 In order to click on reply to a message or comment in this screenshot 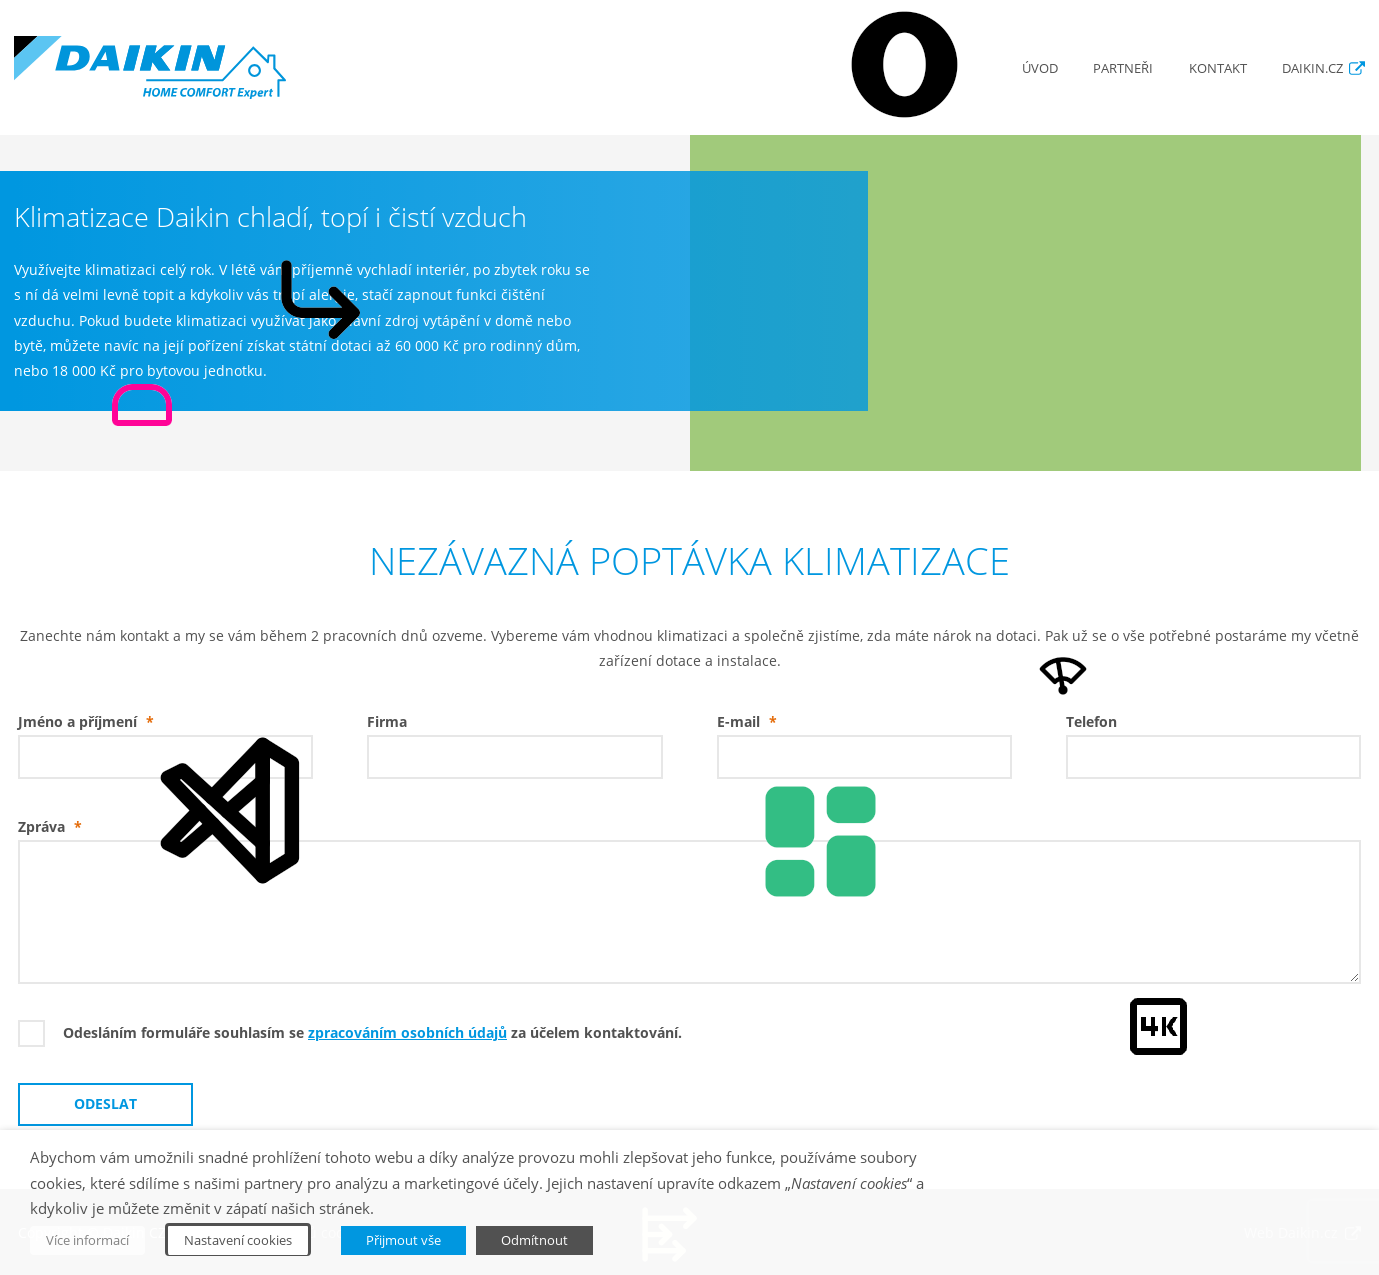, I will do `click(318, 297)`.